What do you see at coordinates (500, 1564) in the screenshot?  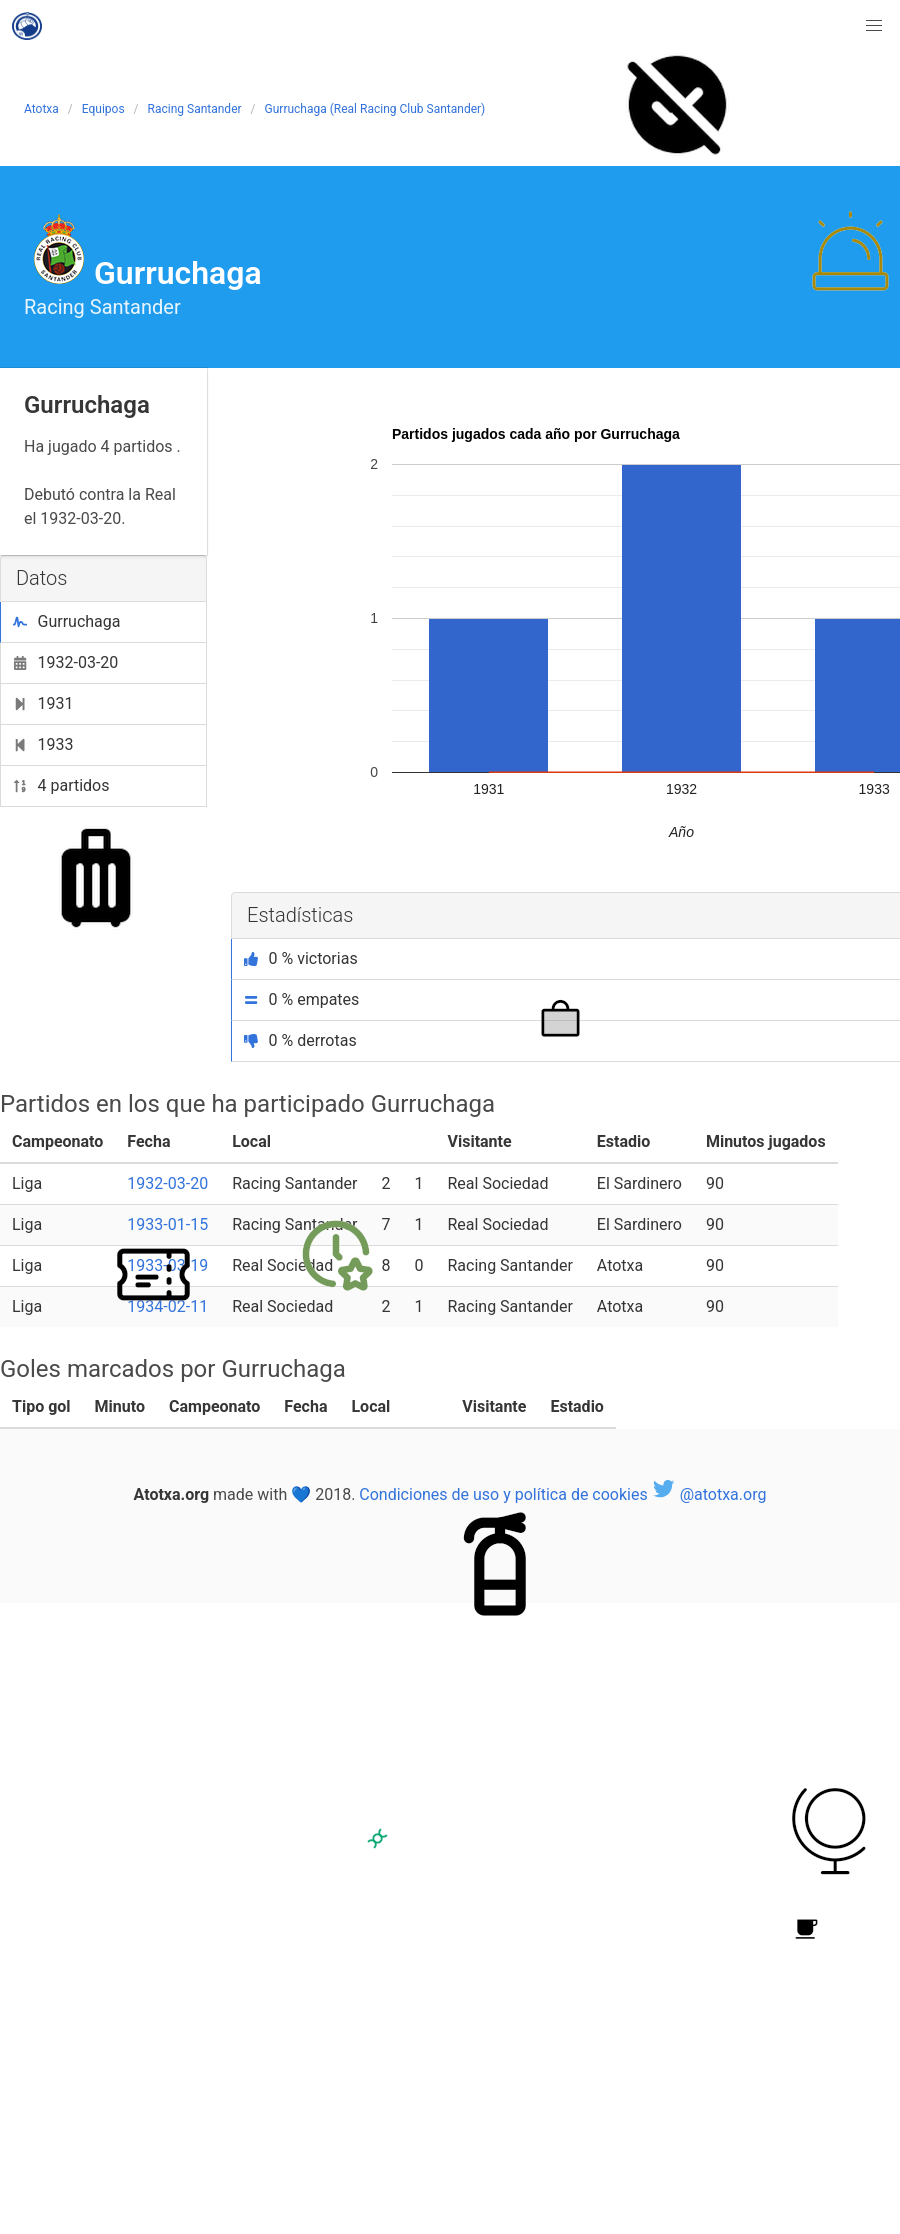 I see `access fire safety information` at bounding box center [500, 1564].